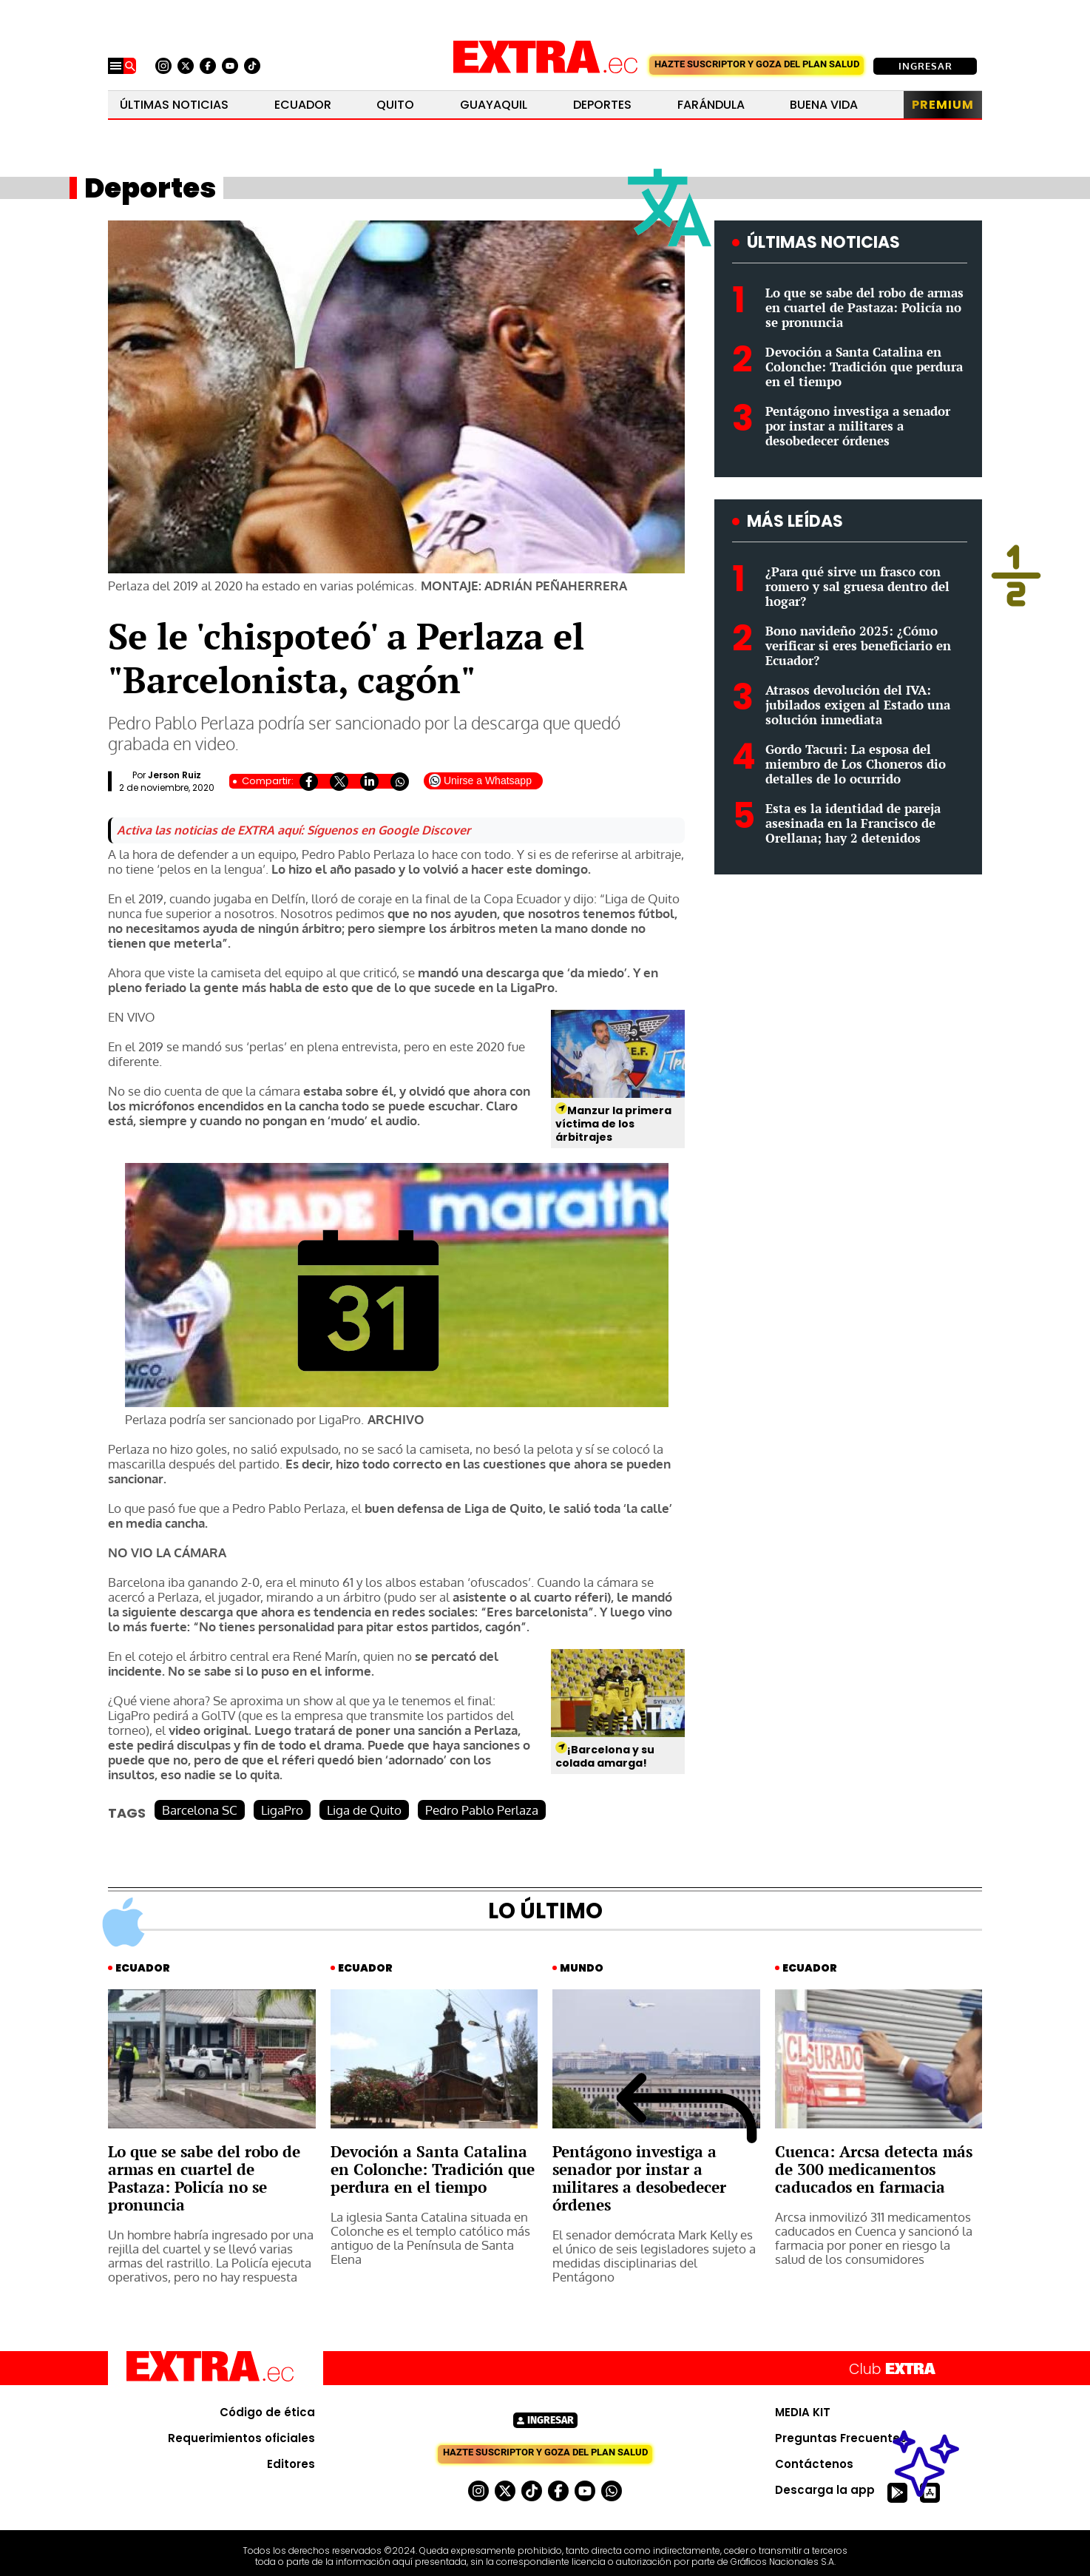 The width and height of the screenshot is (1090, 2576). I want to click on sign in with Apple, so click(123, 1922).